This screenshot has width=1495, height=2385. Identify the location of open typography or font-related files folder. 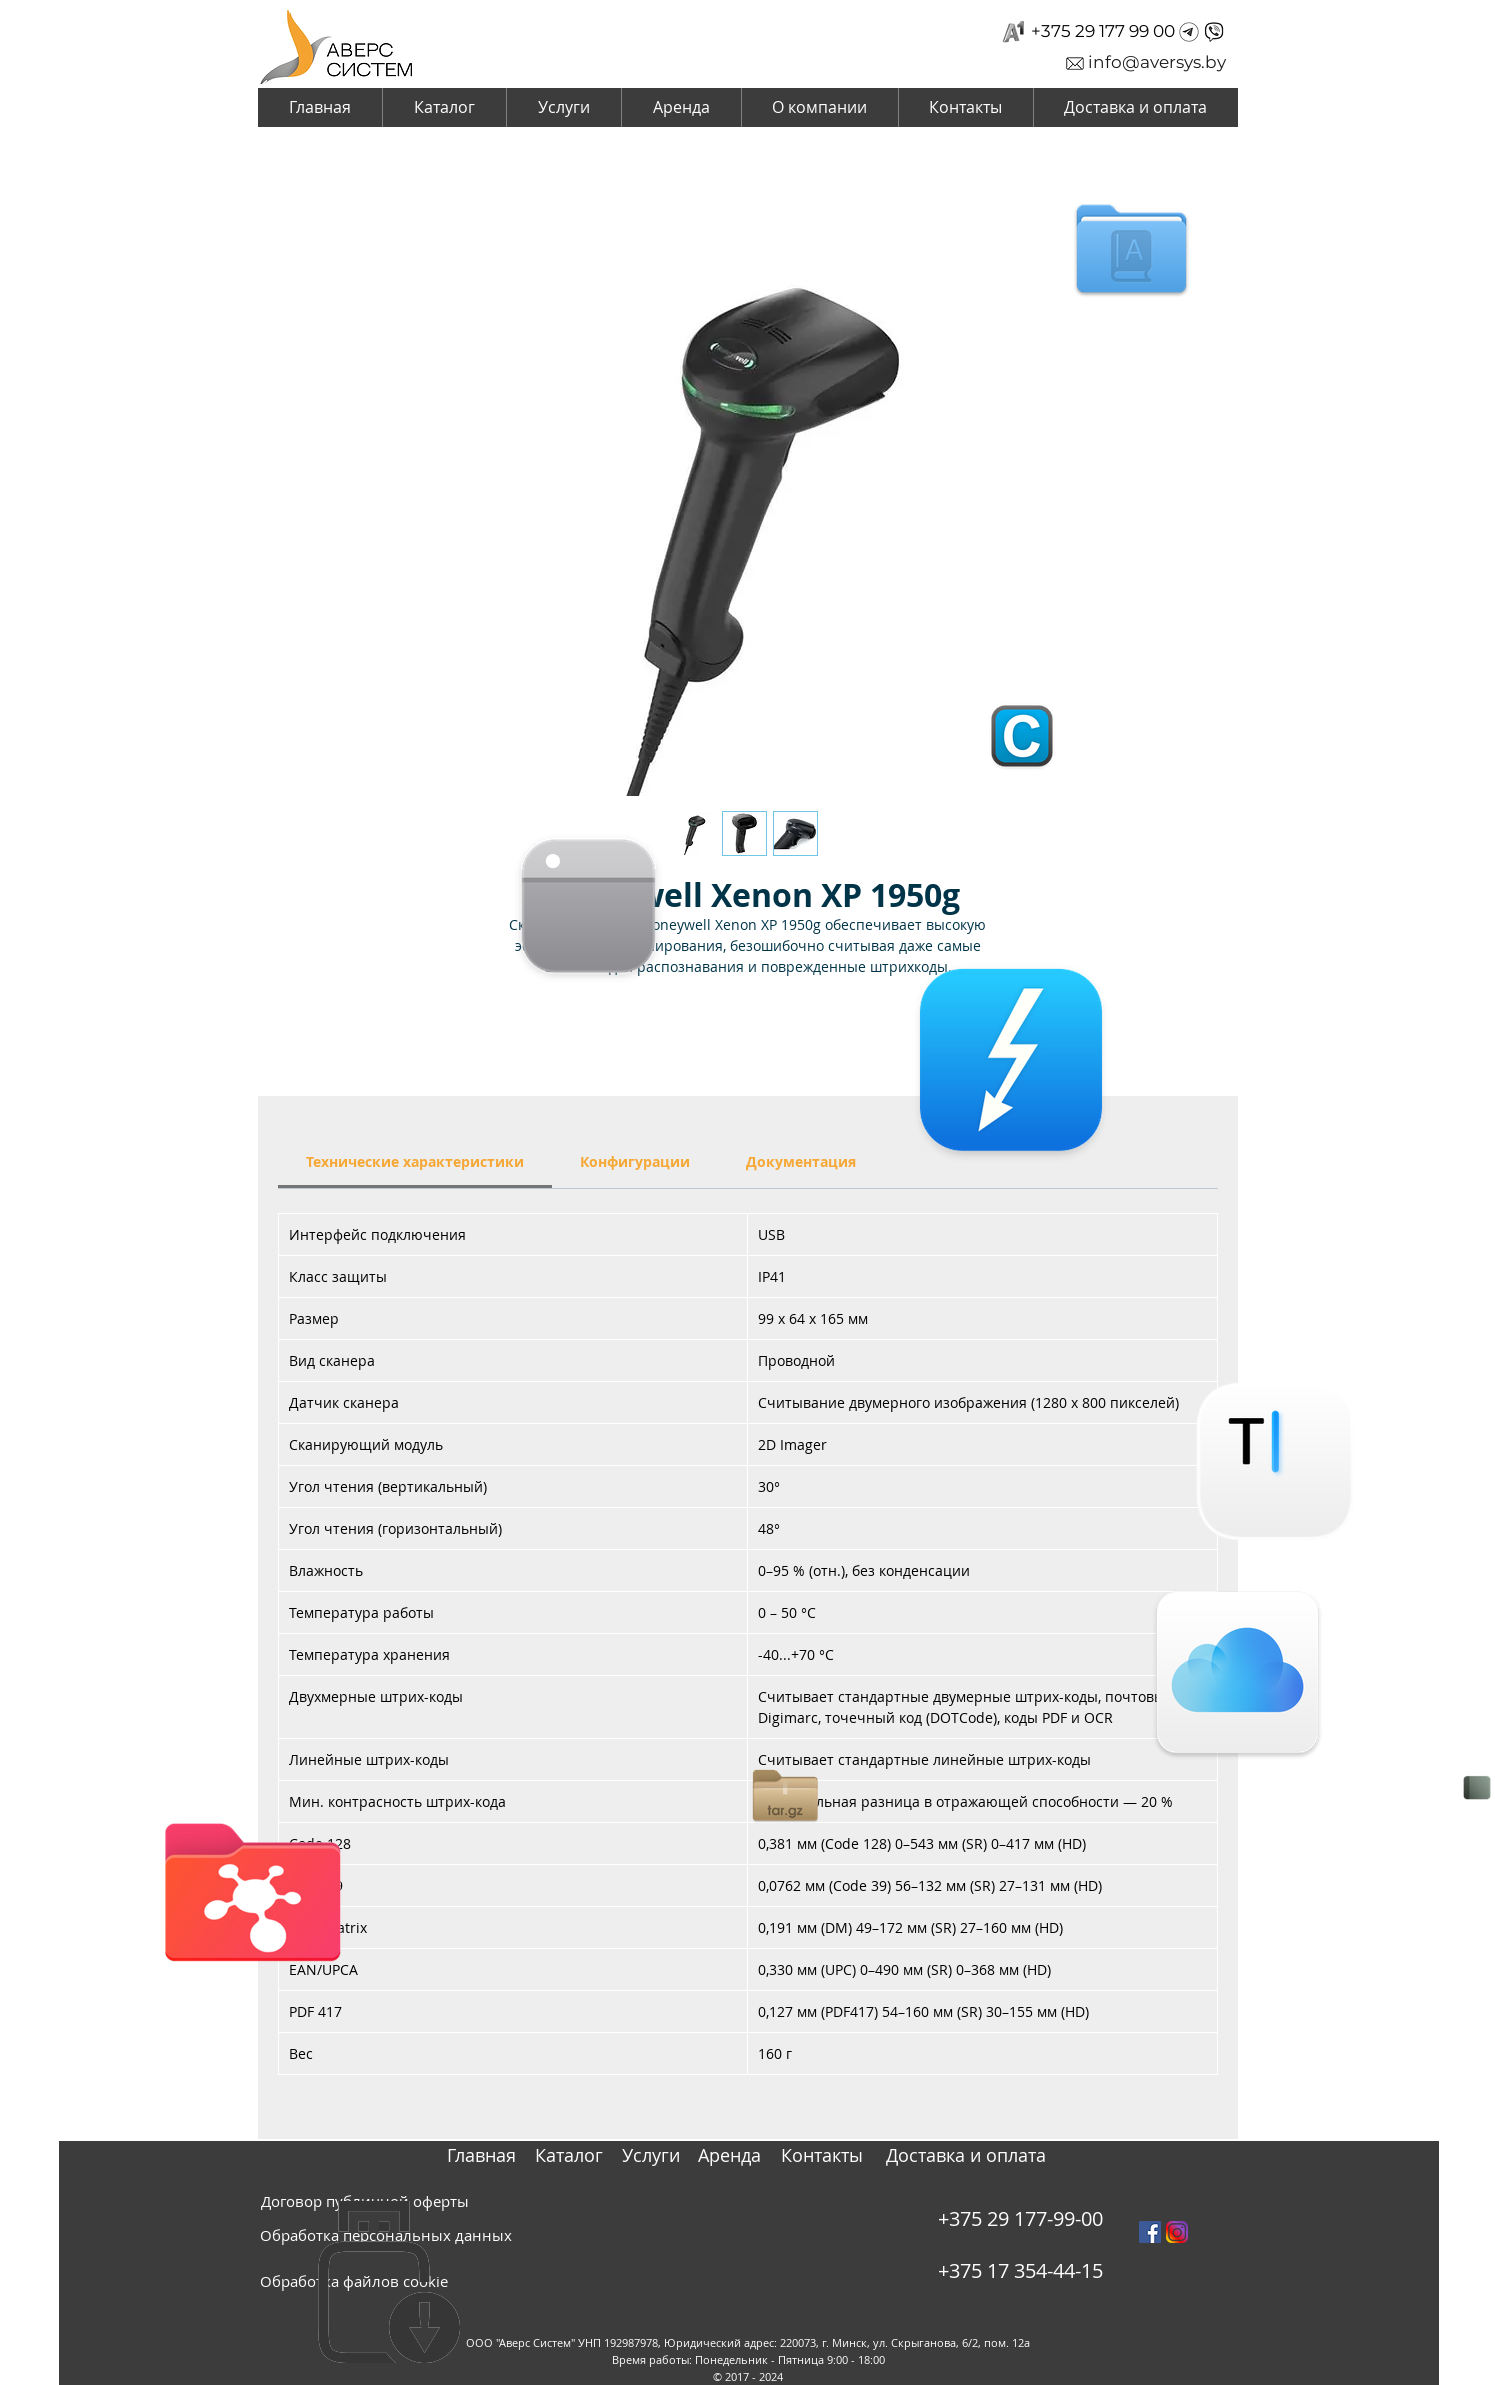
(1131, 248).